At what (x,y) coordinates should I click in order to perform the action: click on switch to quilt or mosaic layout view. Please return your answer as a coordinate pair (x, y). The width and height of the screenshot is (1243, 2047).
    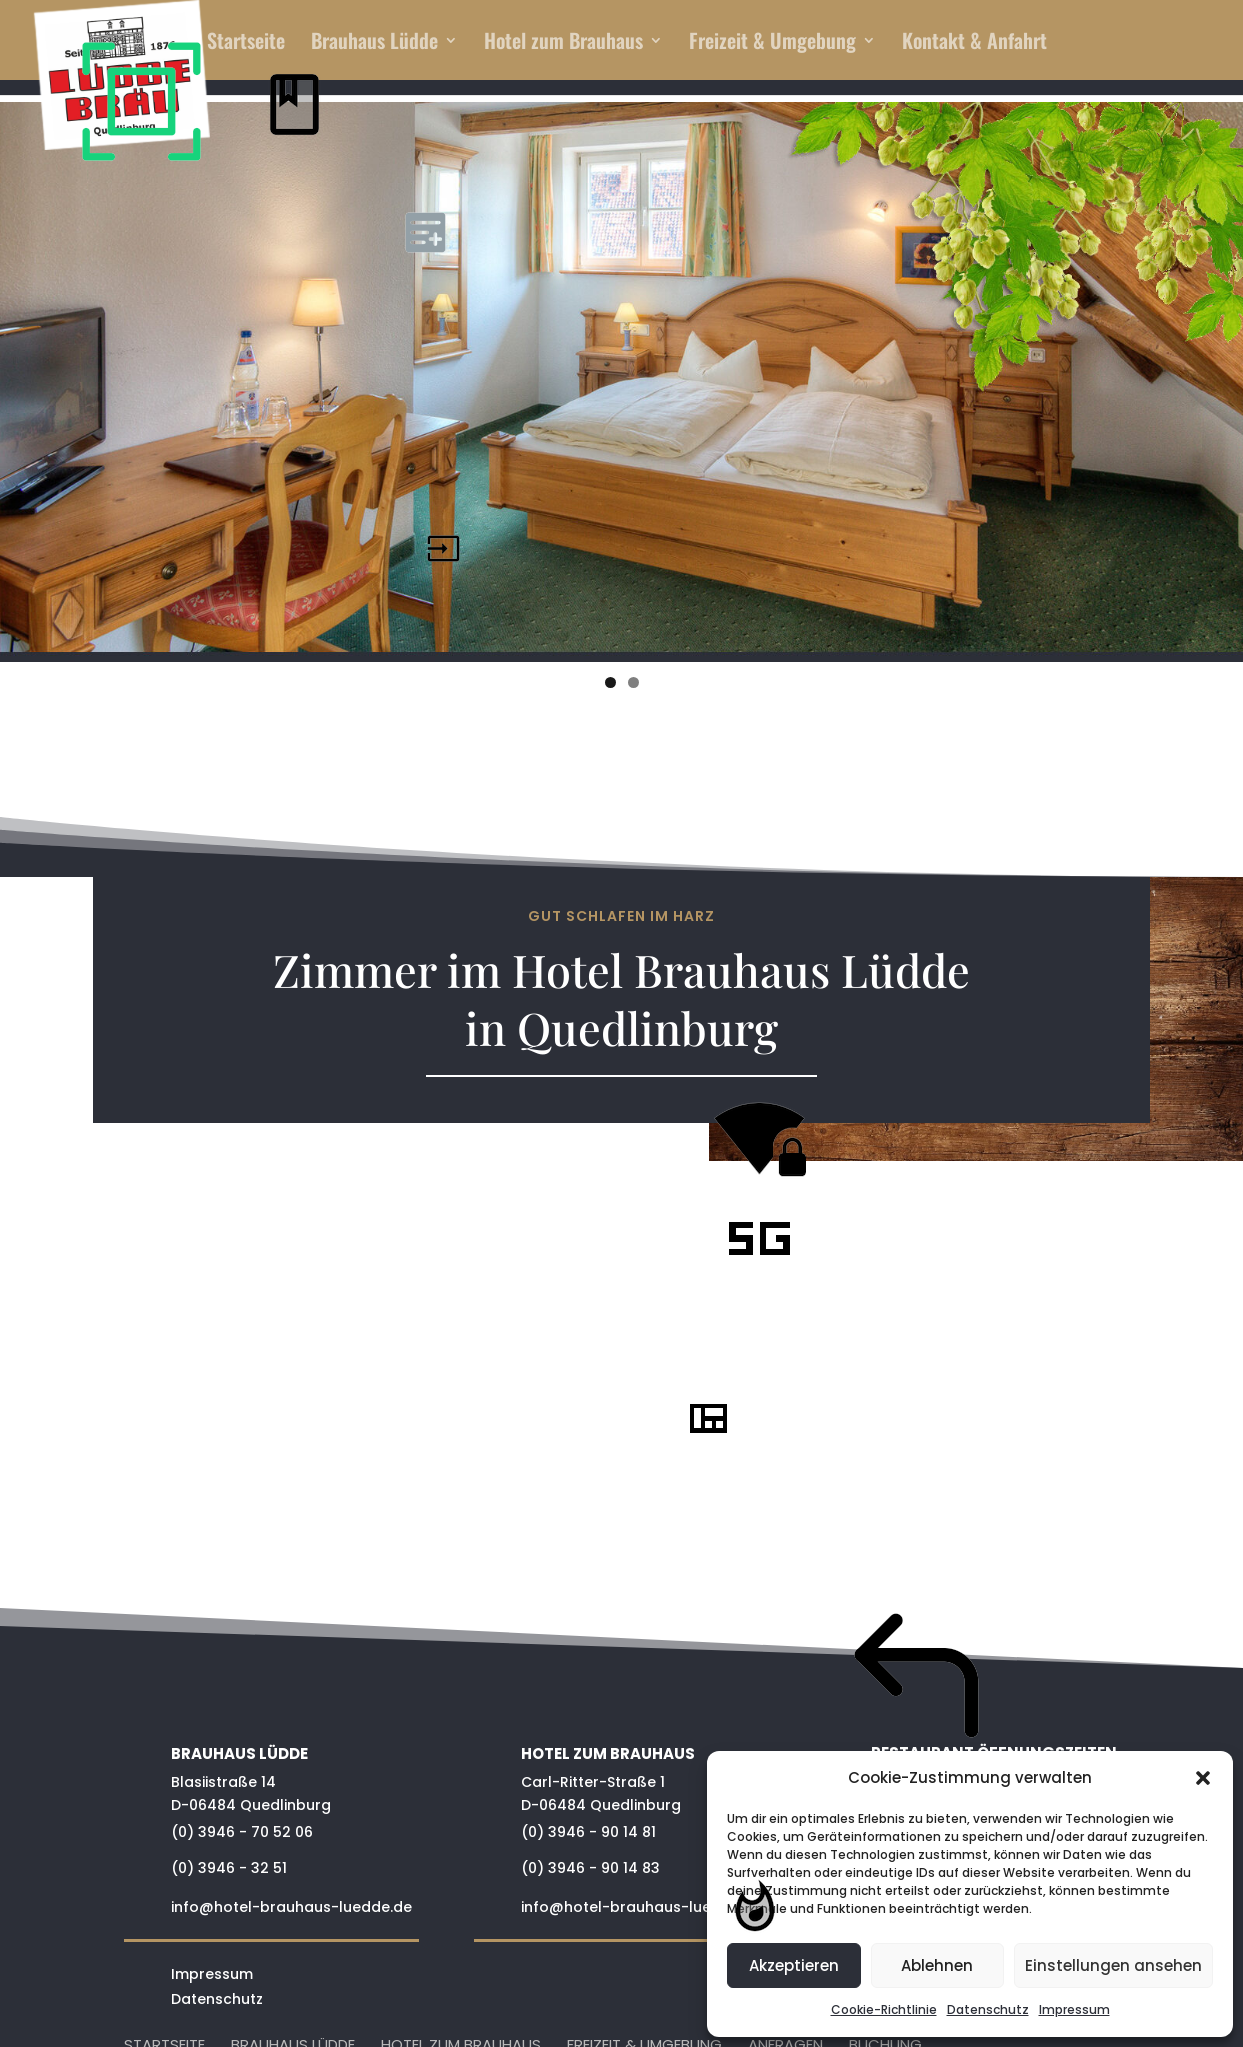
    Looking at the image, I should click on (707, 1419).